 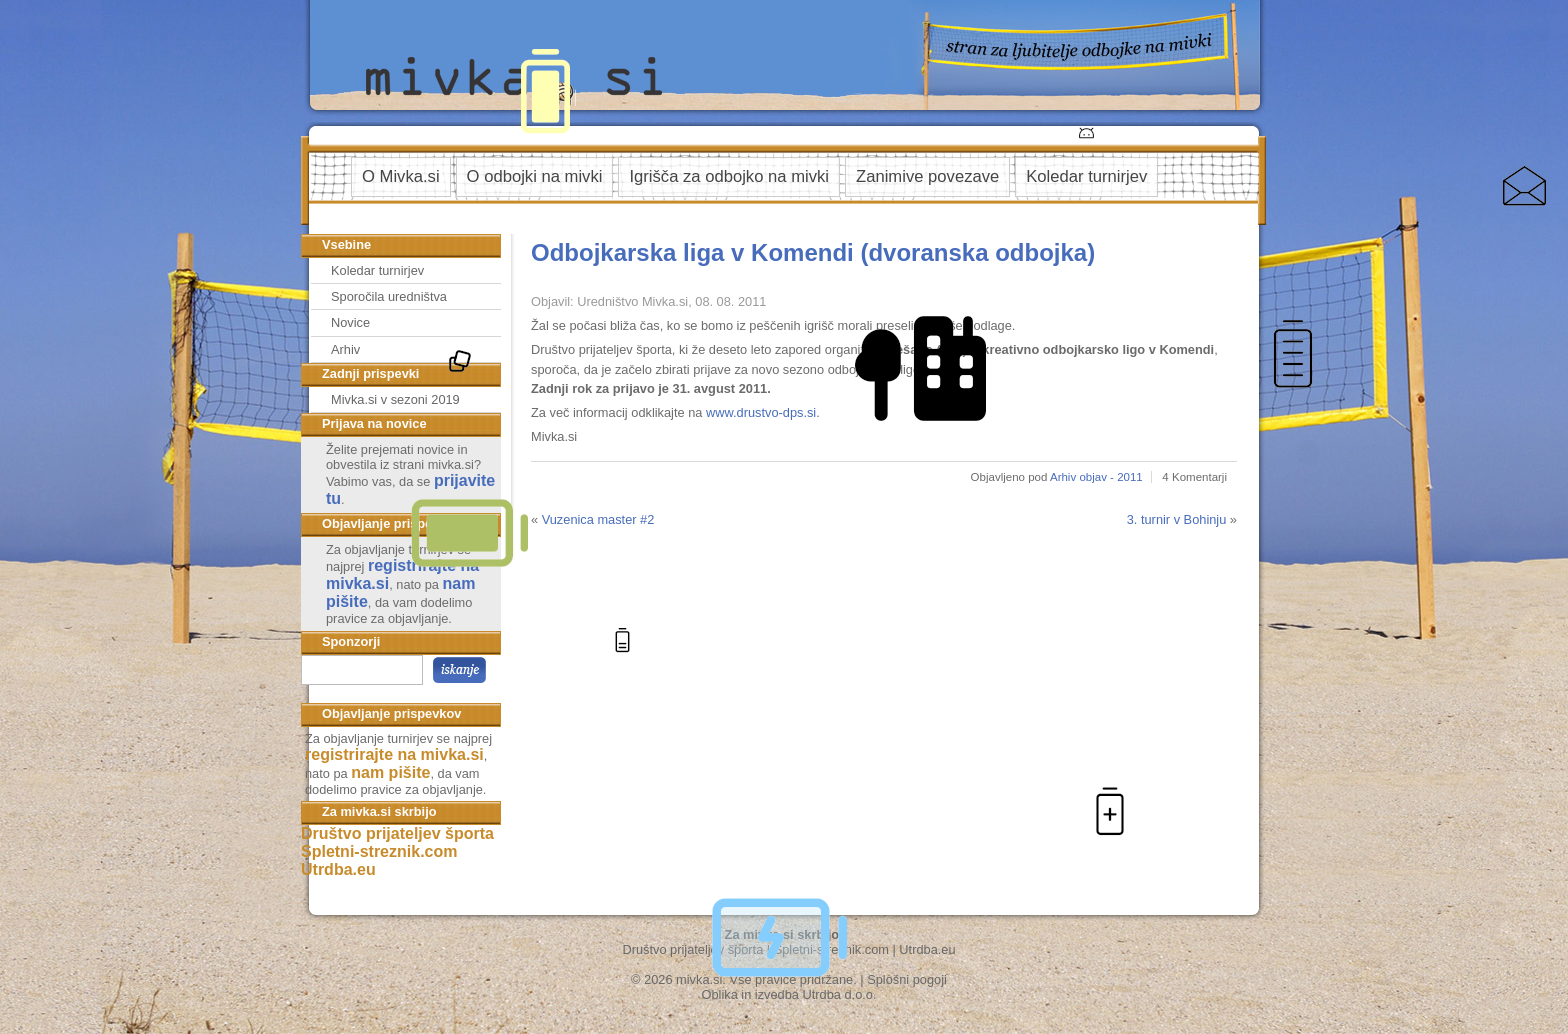 What do you see at coordinates (920, 368) in the screenshot?
I see `view urban green spaces or parks` at bounding box center [920, 368].